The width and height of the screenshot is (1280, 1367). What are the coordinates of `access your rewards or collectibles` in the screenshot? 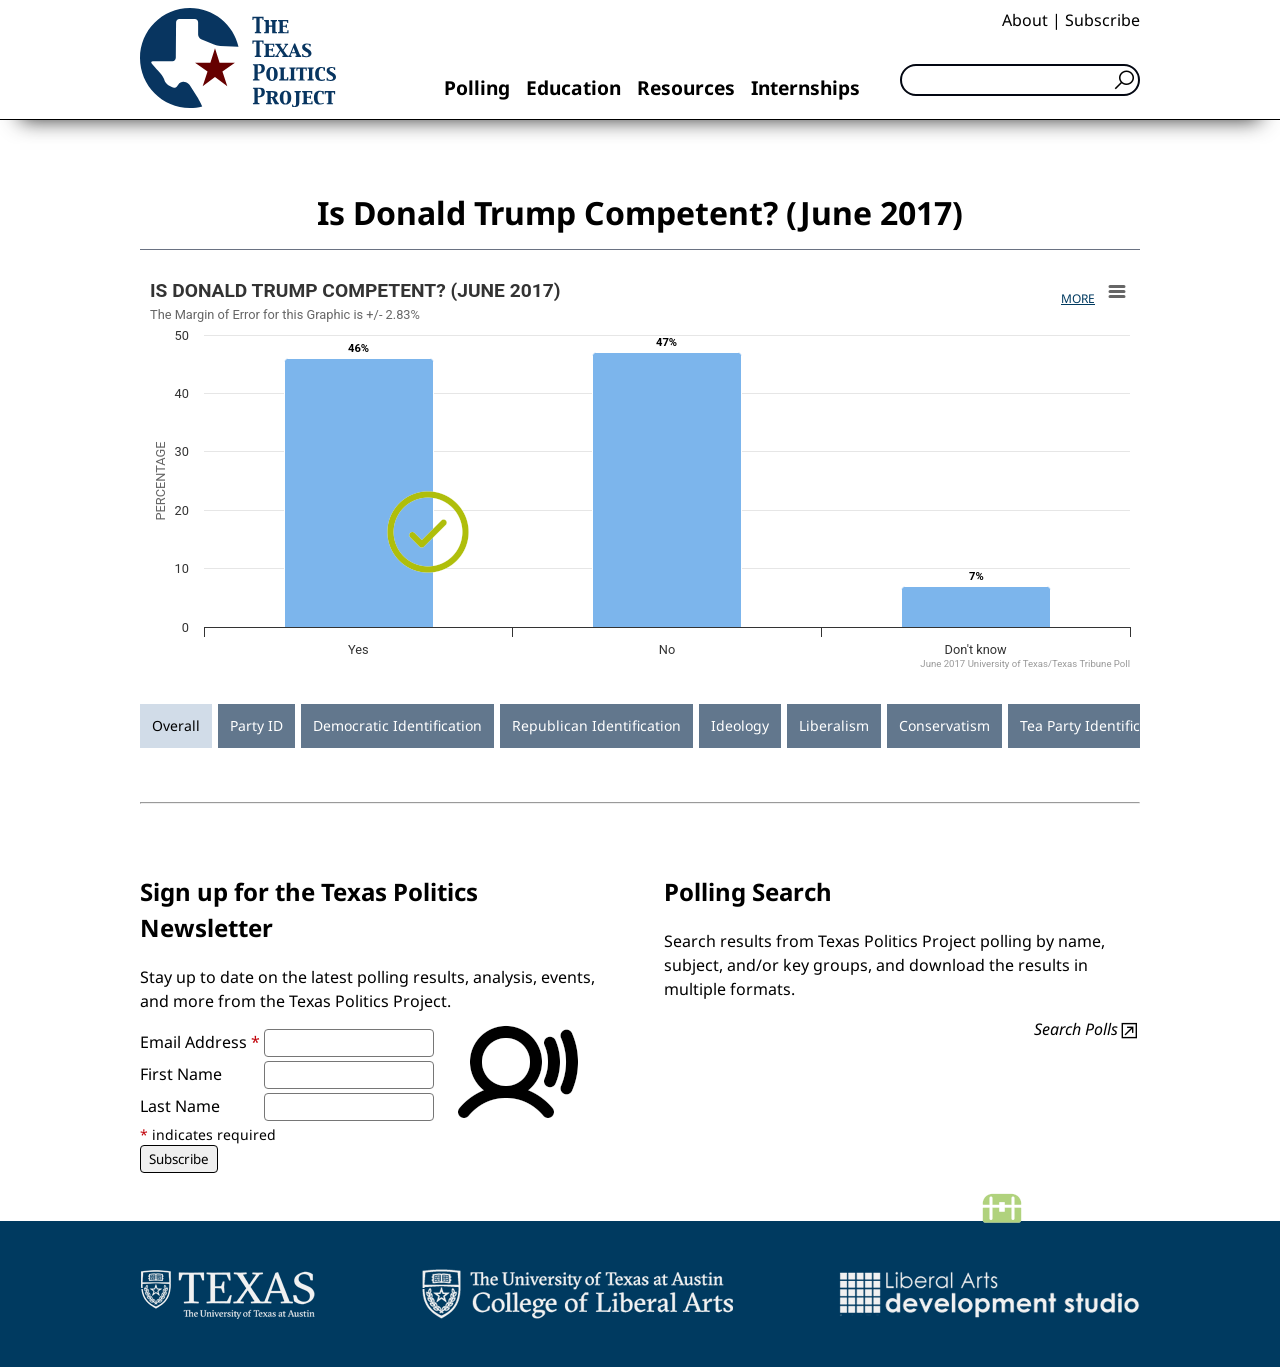 It's located at (1002, 1209).